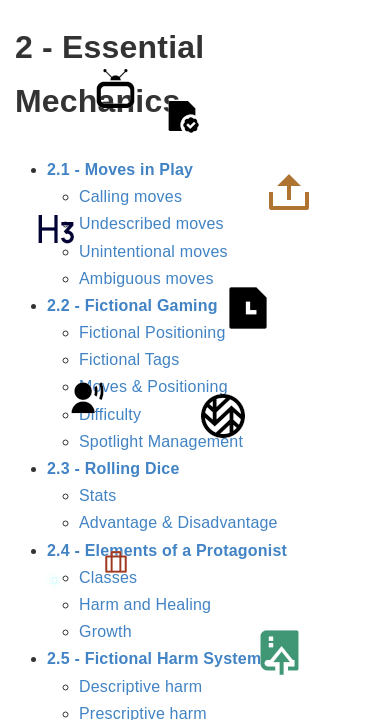 Image resolution: width=375 pixels, height=720 pixels. Describe the element at coordinates (223, 416) in the screenshot. I see `wasabi cloud storage service logo` at that location.